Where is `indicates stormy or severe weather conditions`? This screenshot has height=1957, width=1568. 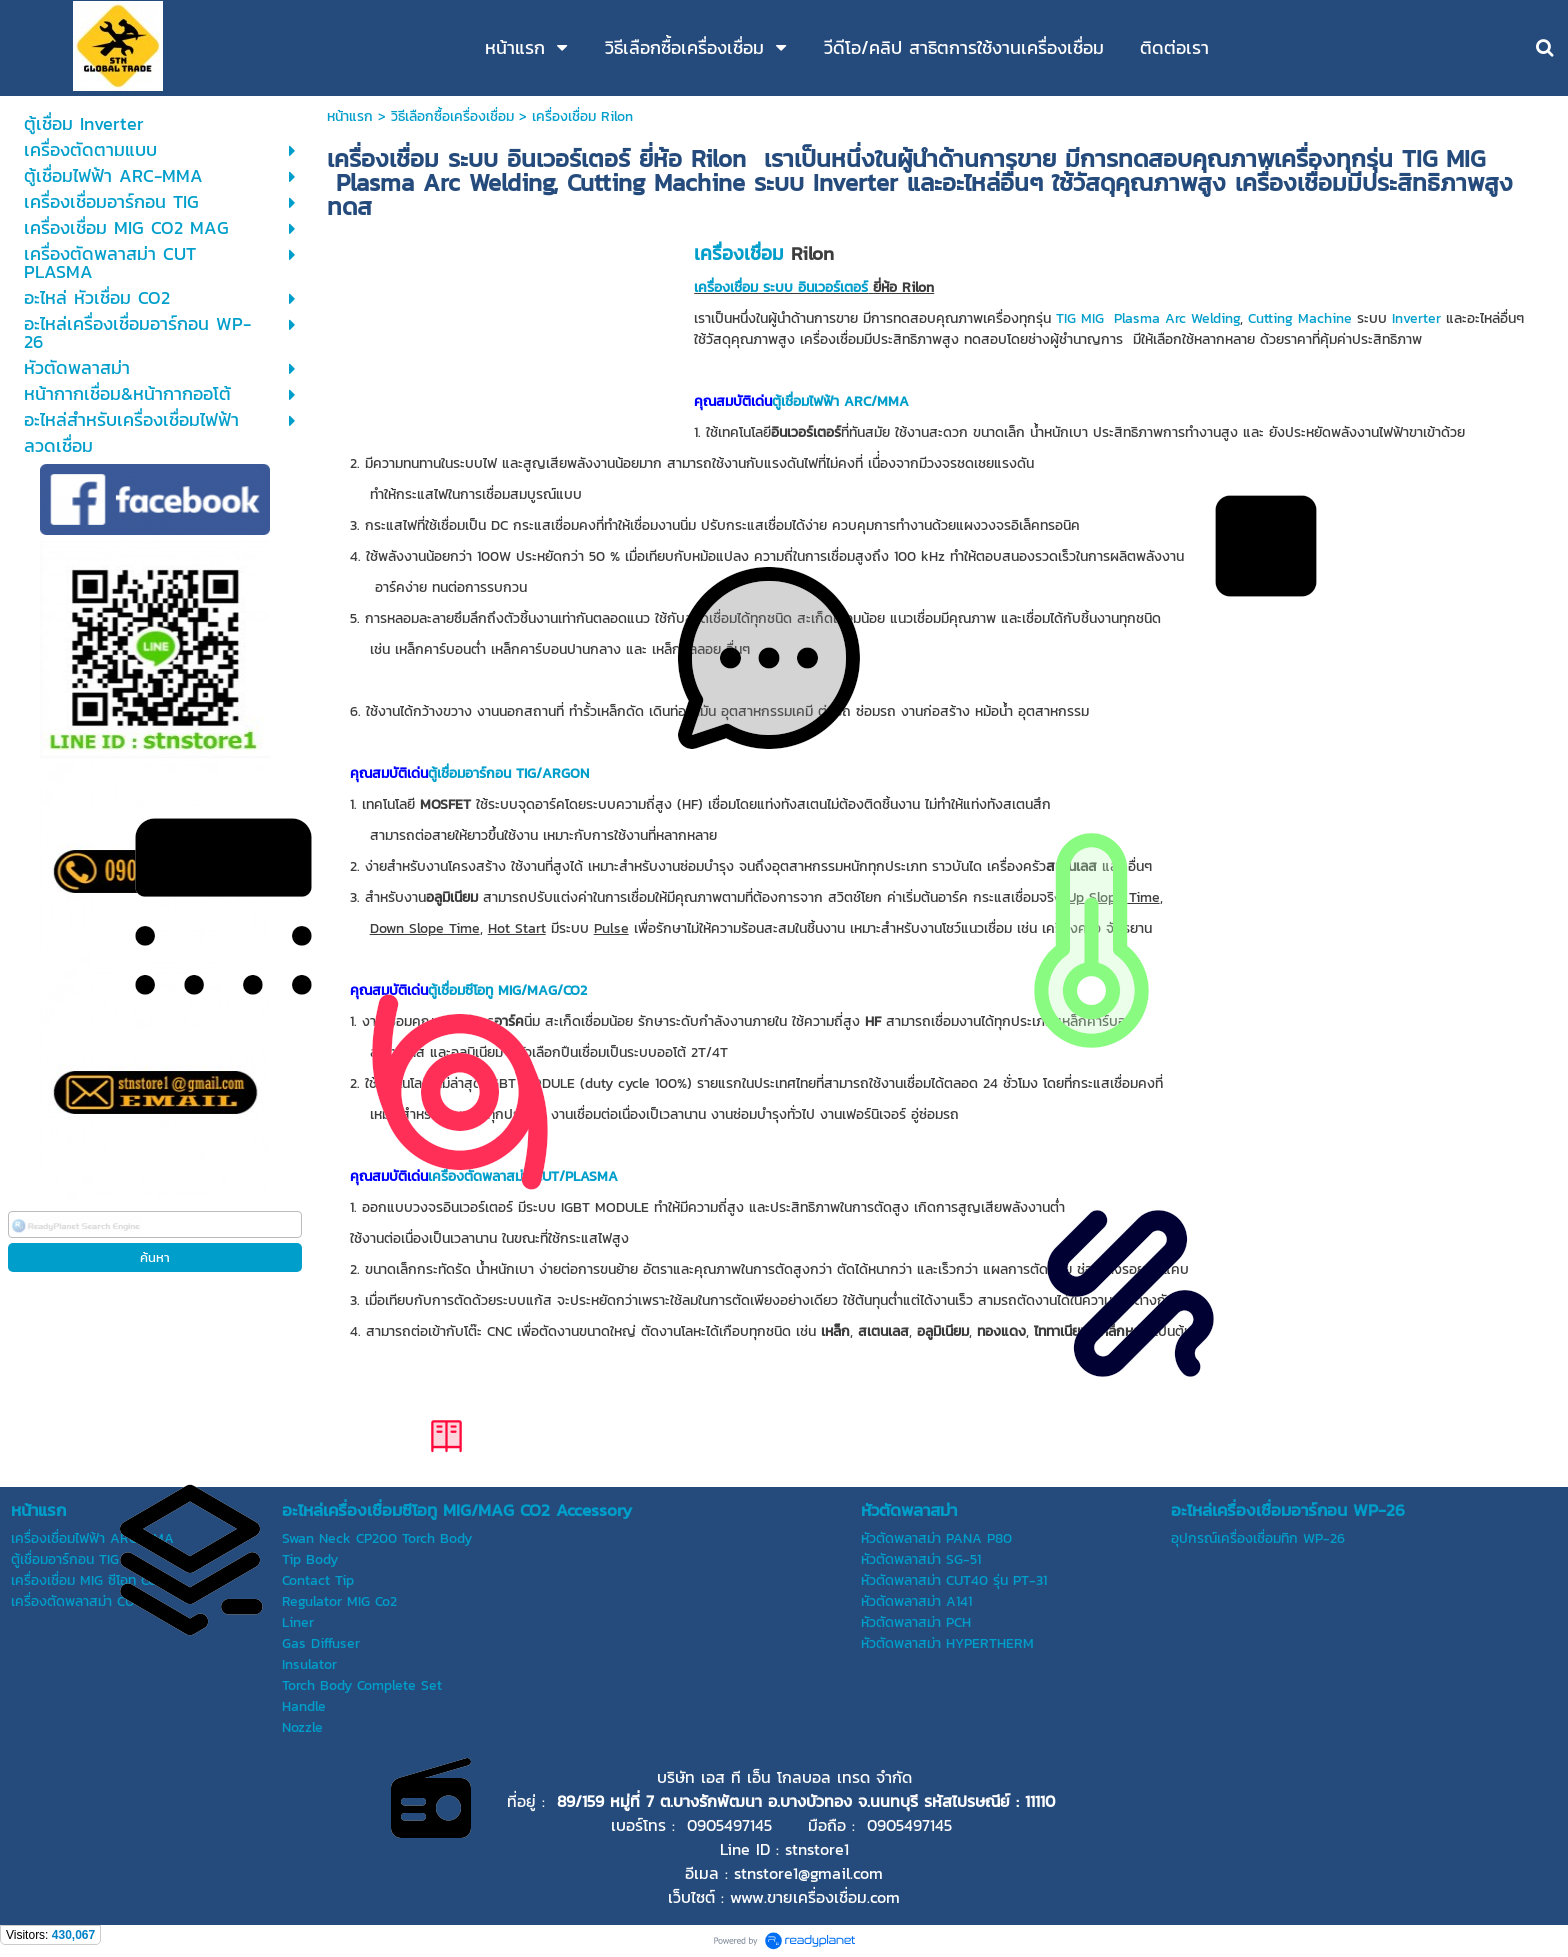 indicates stormy or severe weather conditions is located at coordinates (460, 1092).